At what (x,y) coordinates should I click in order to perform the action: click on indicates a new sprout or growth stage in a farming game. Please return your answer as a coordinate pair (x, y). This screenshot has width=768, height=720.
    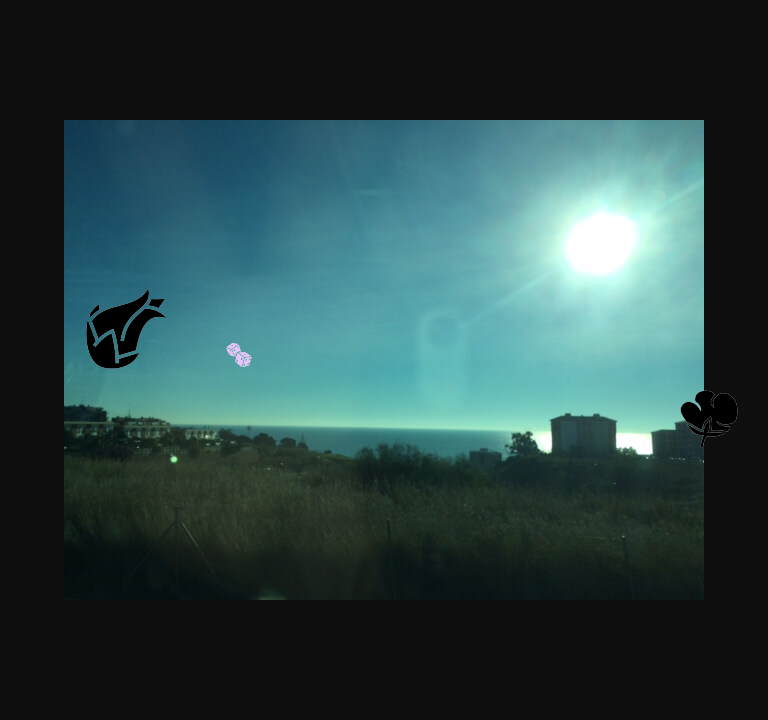
    Looking at the image, I should click on (126, 328).